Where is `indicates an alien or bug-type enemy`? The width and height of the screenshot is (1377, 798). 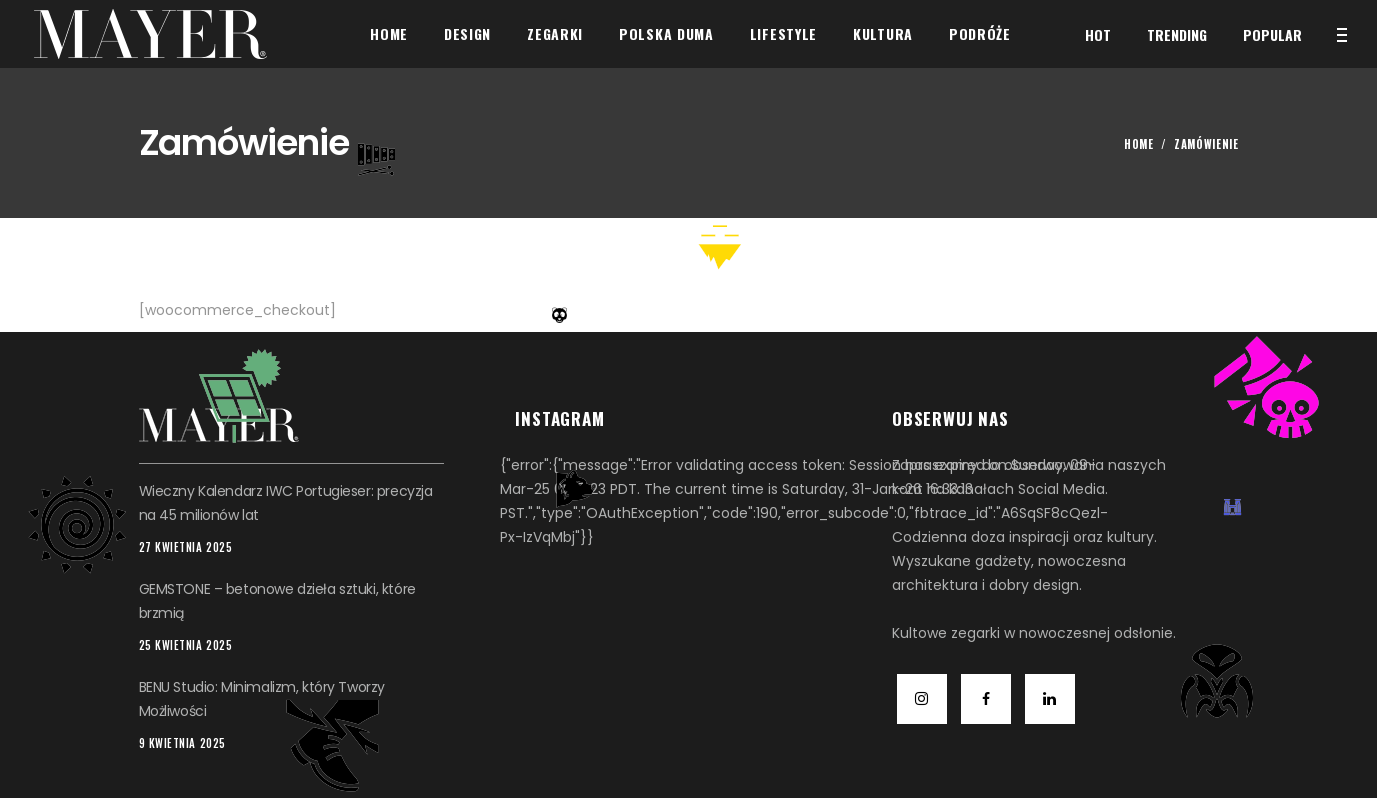
indicates an alien or bug-type enemy is located at coordinates (1217, 681).